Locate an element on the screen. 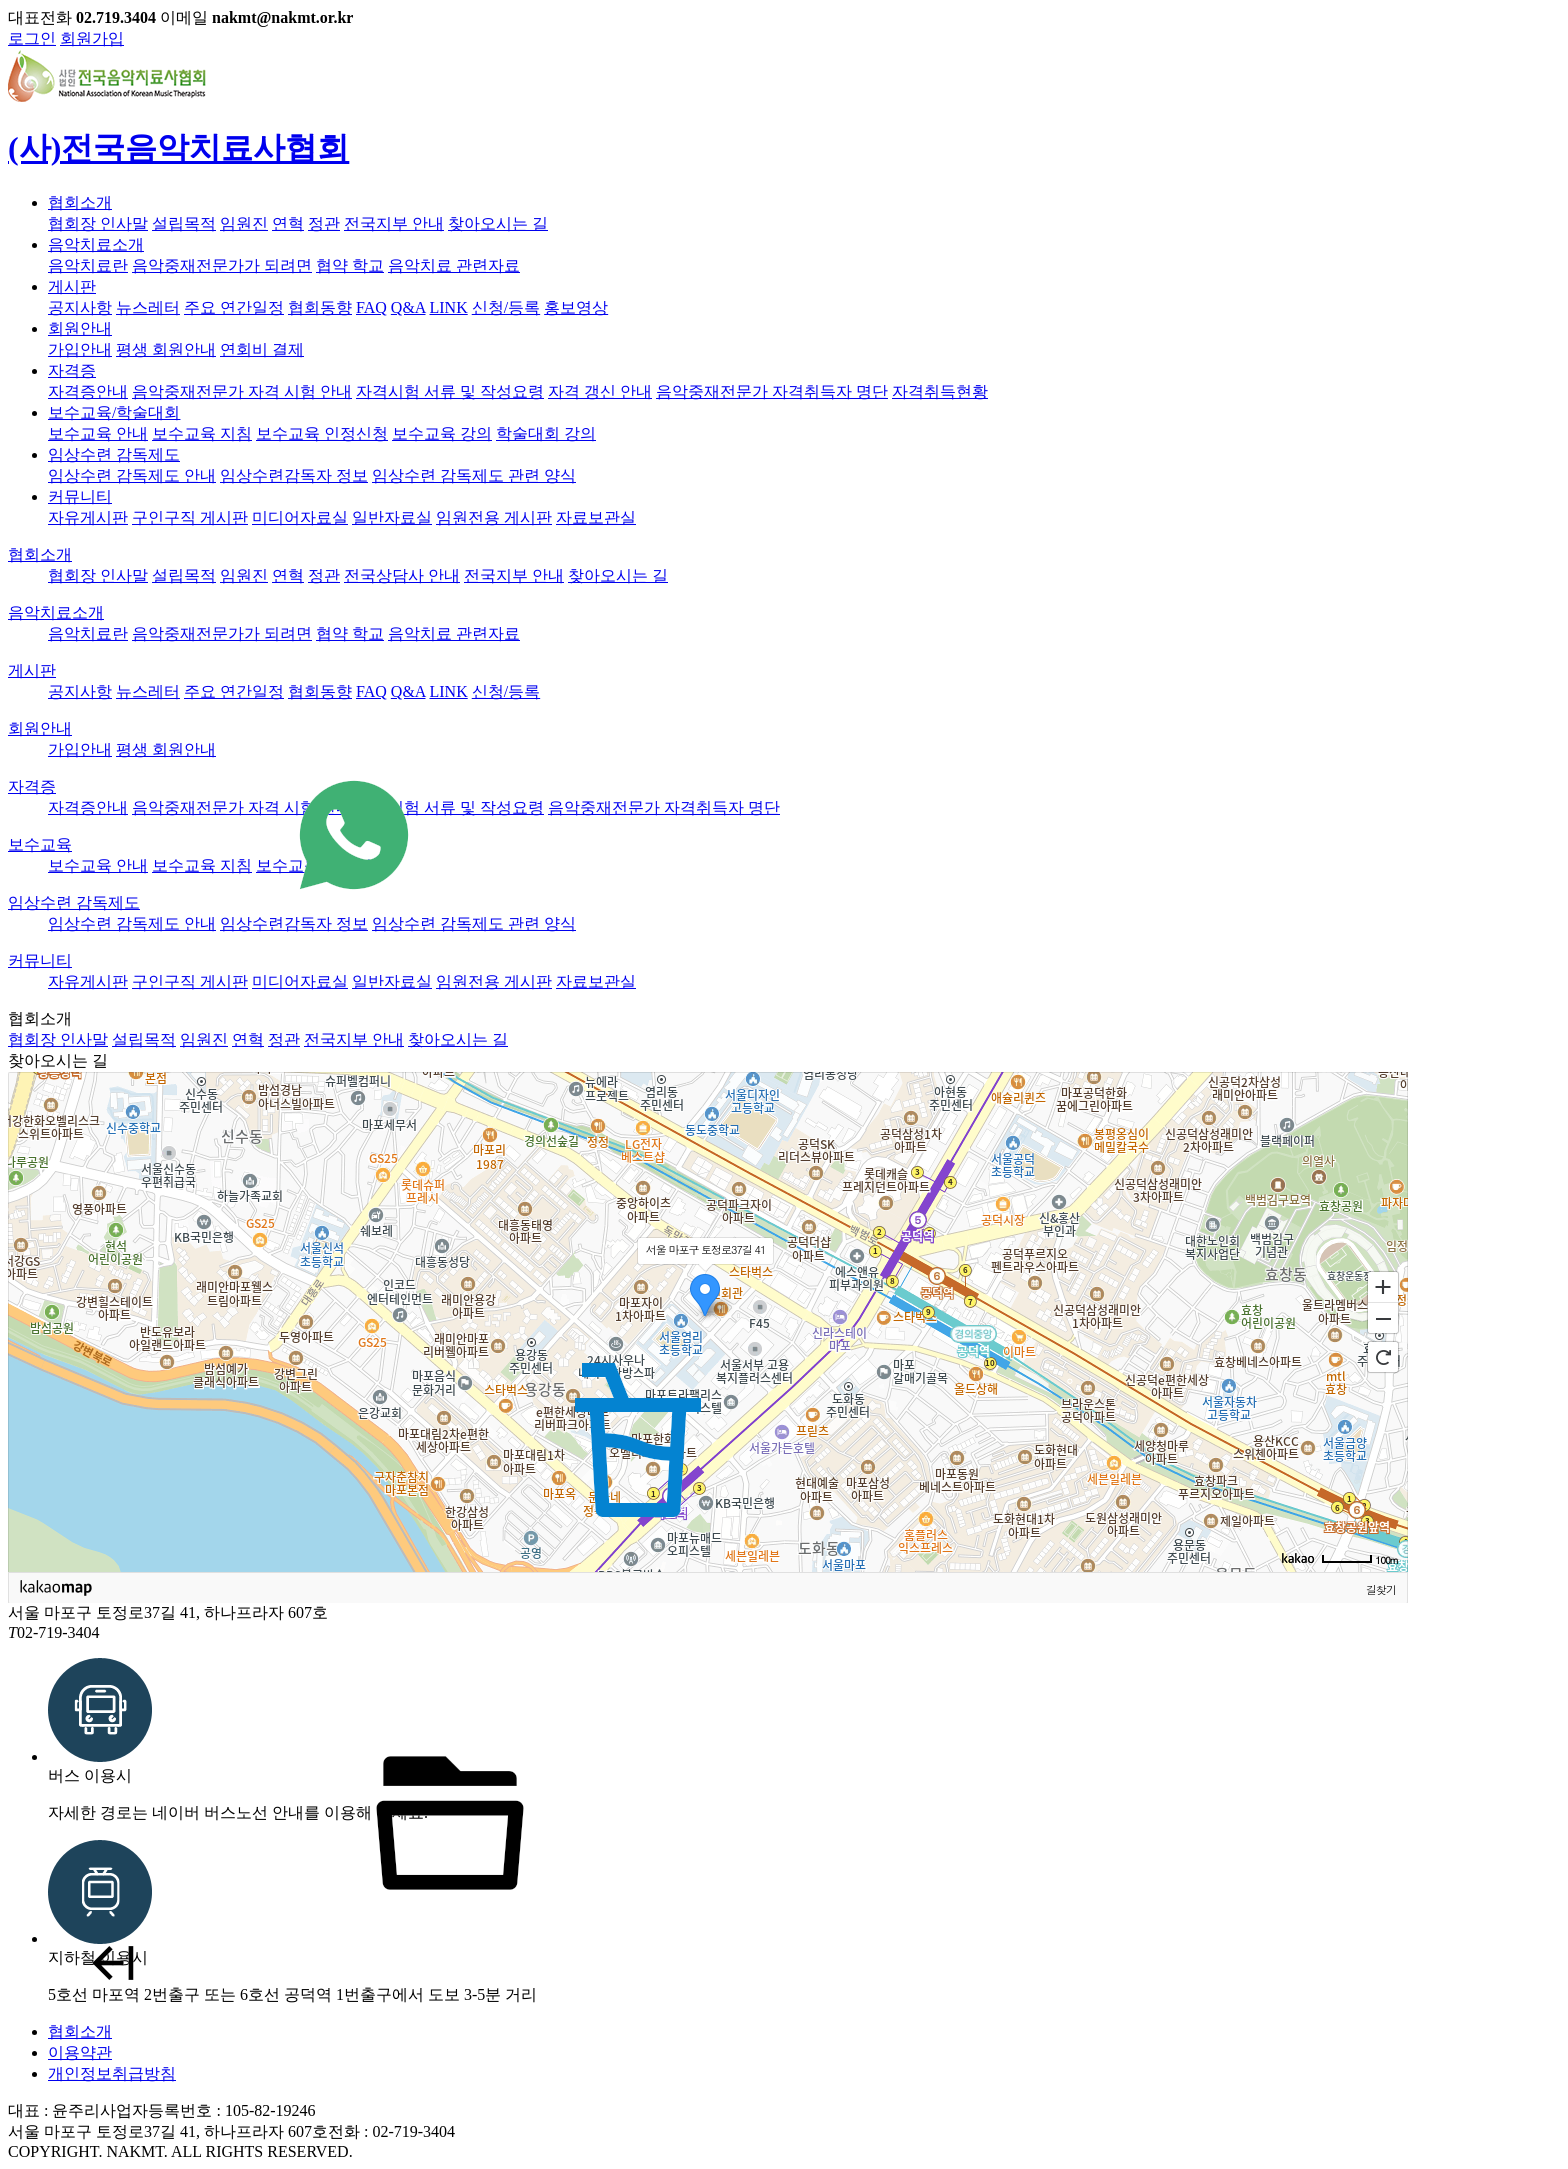  open WhatsApp messaging app is located at coordinates (354, 835).